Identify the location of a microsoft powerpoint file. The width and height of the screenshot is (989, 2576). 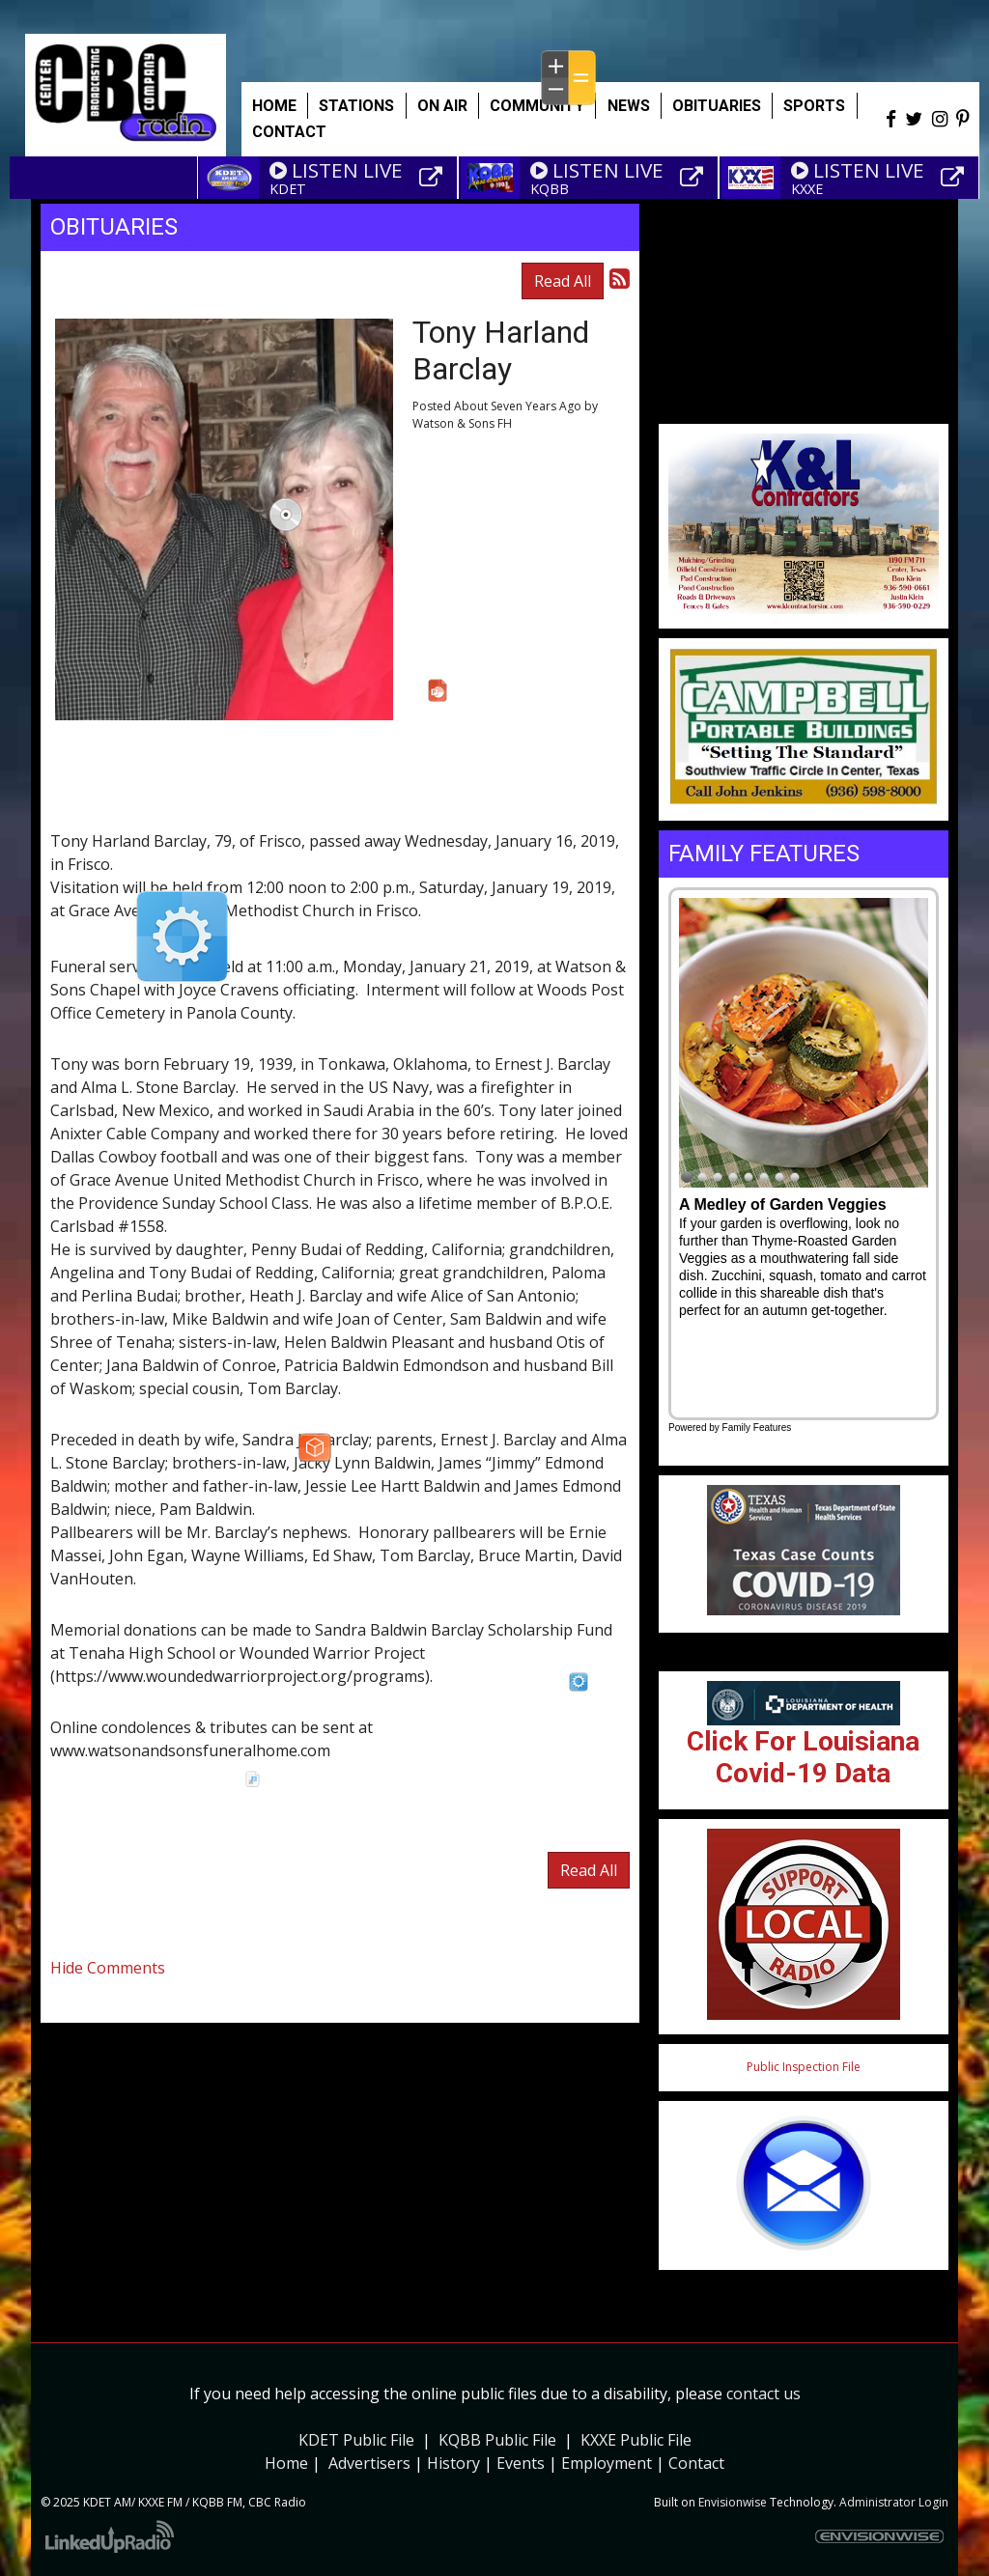
(438, 690).